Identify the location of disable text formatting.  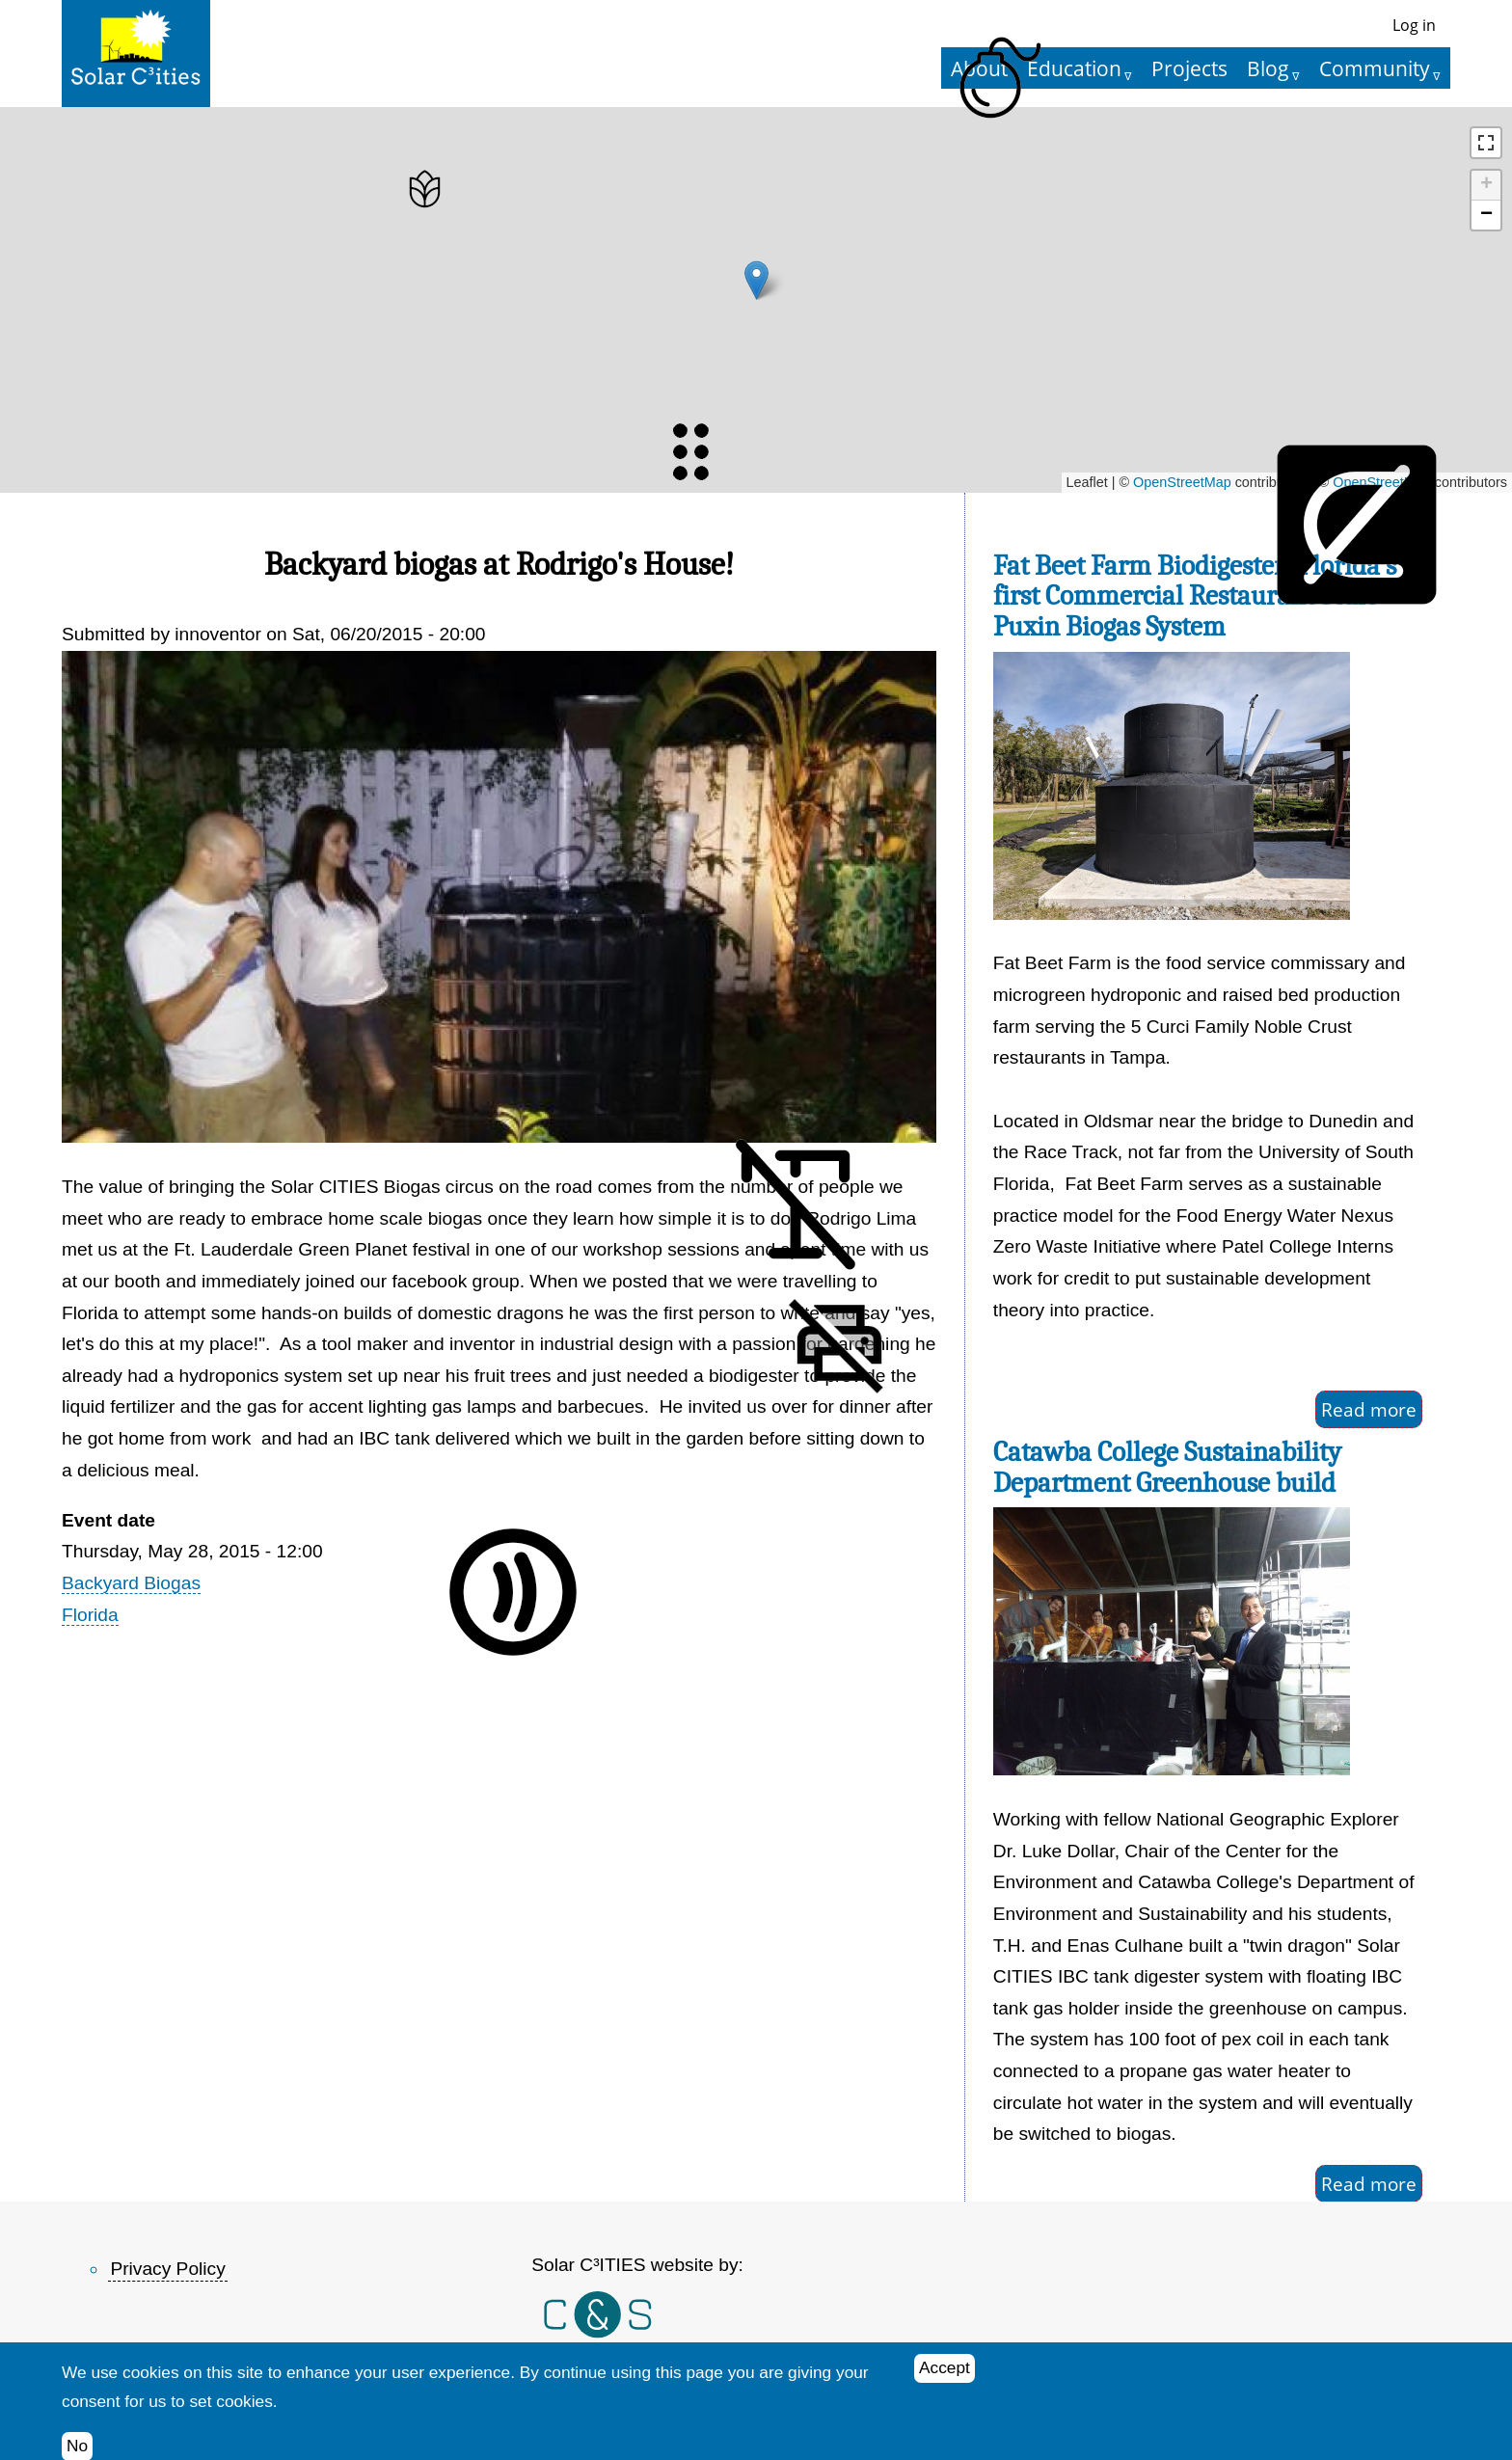
(796, 1204).